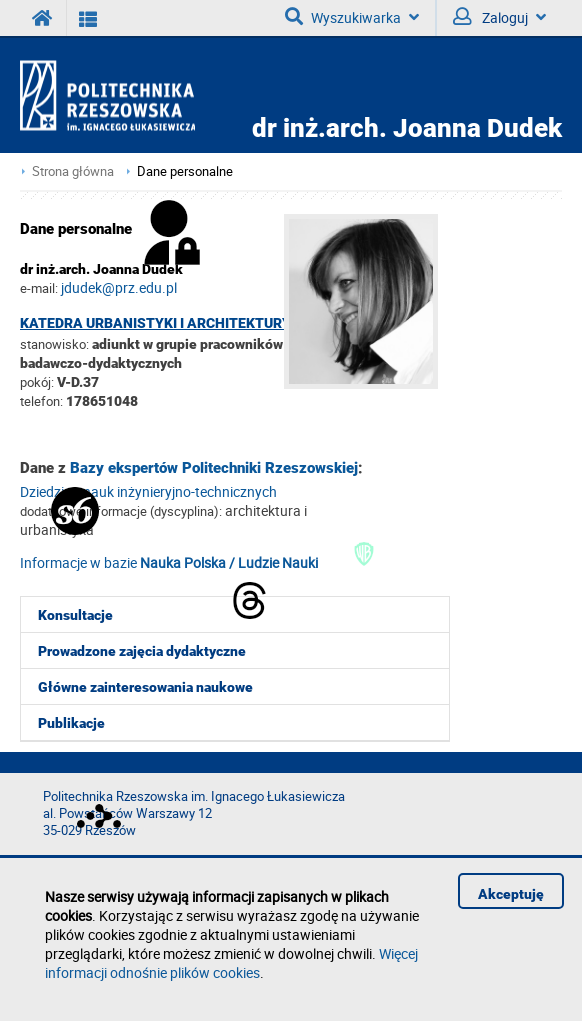 Image resolution: width=582 pixels, height=1021 pixels. I want to click on warner bros. official logo, so click(364, 554).